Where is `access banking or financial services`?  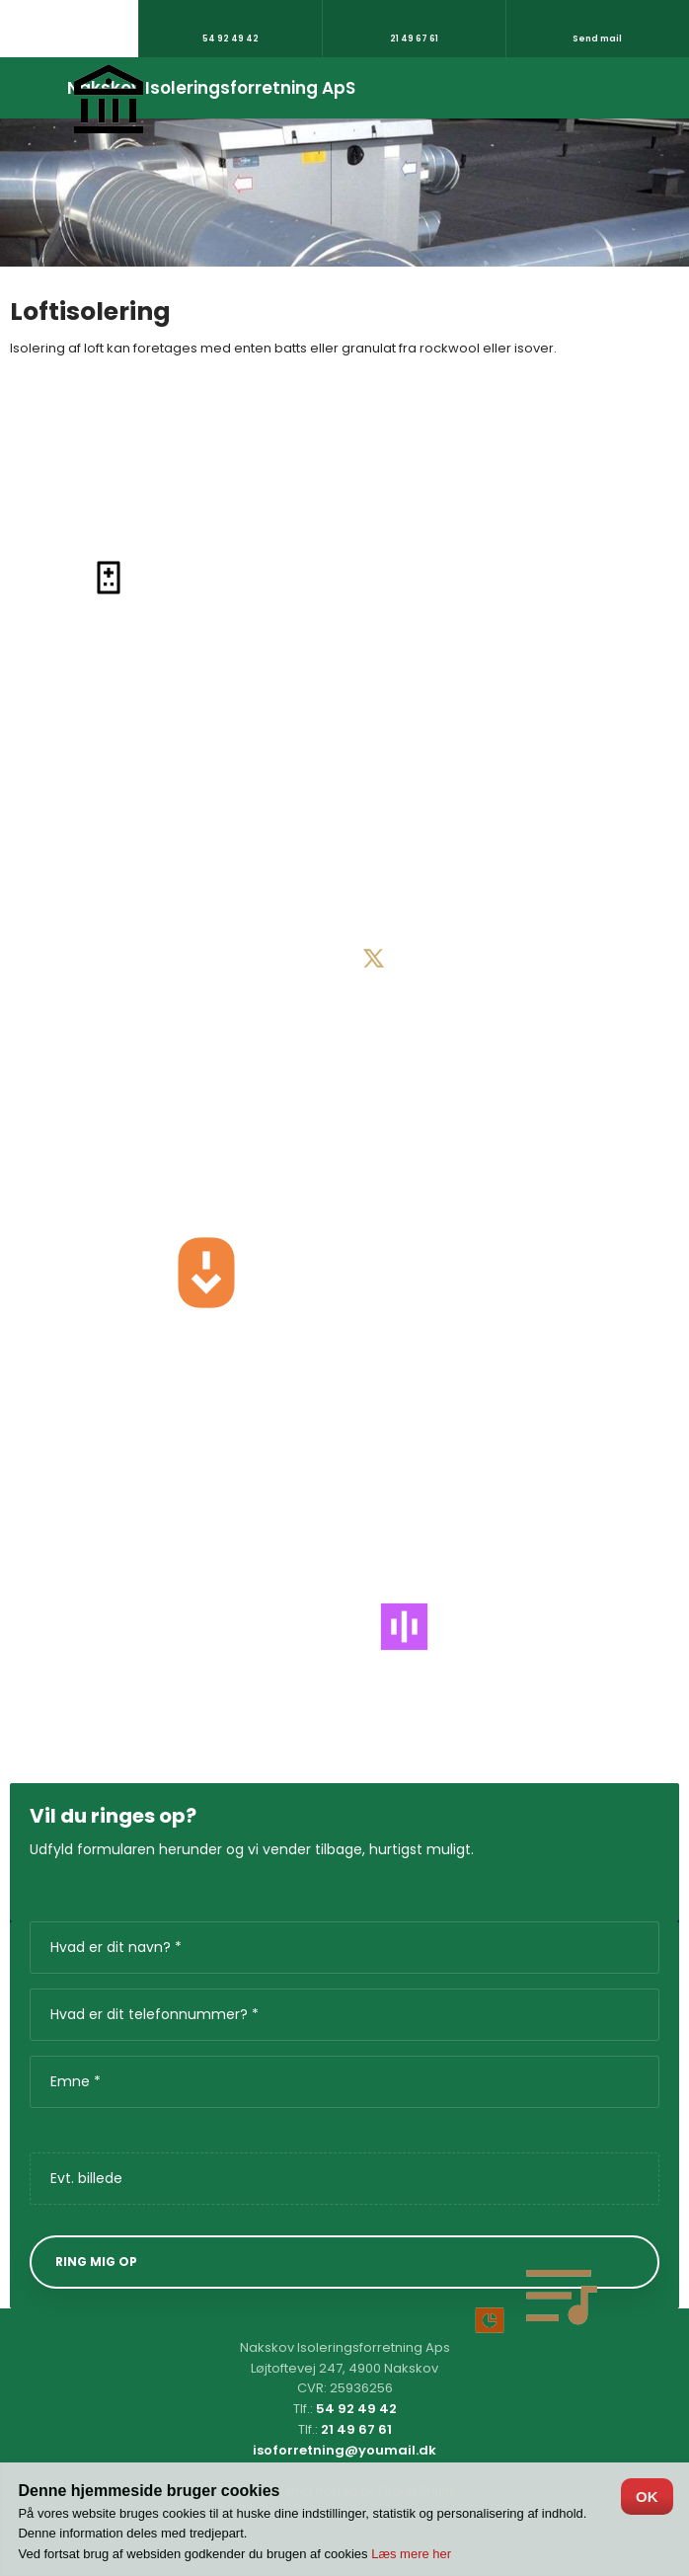 access banking or financial services is located at coordinates (109, 99).